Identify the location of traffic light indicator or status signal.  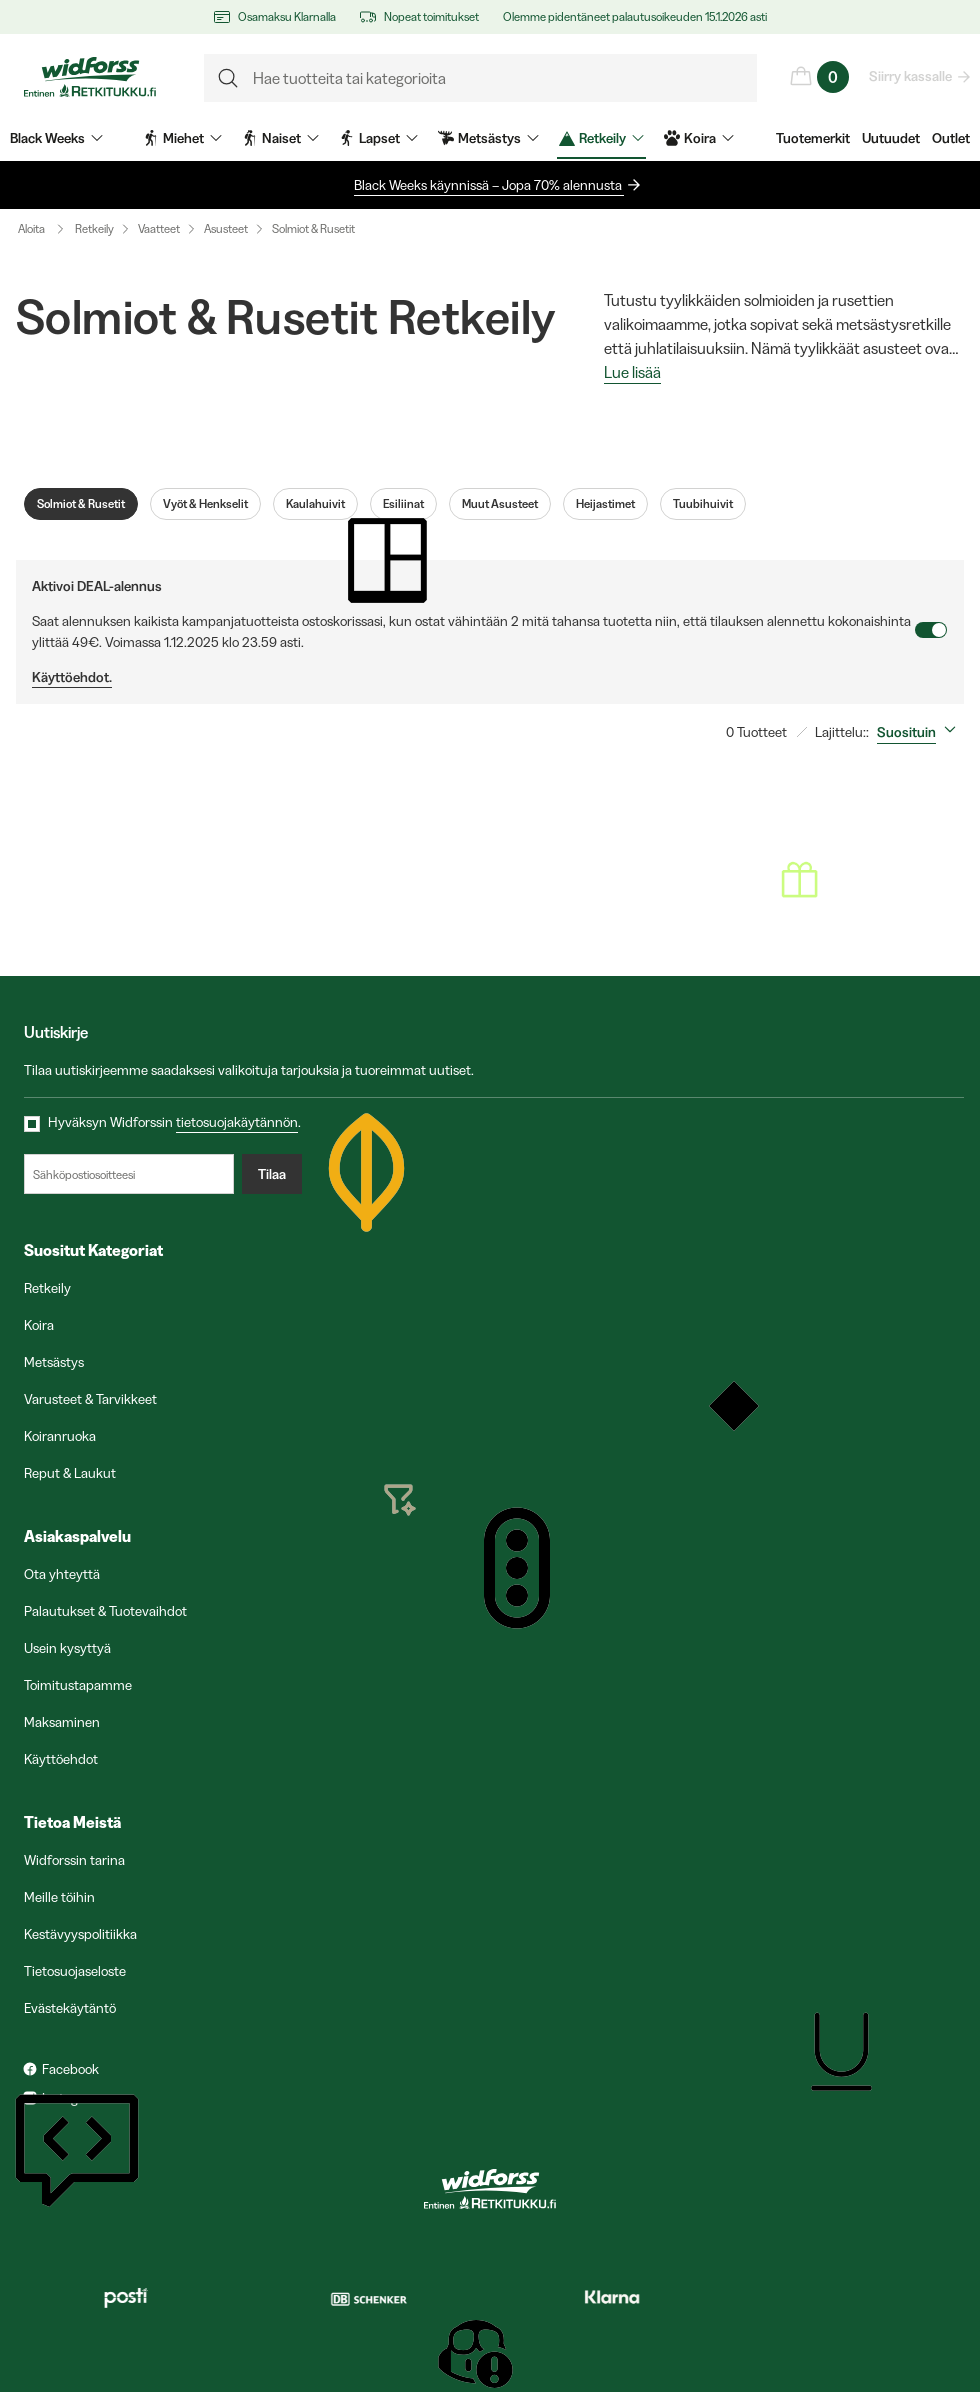
(517, 1568).